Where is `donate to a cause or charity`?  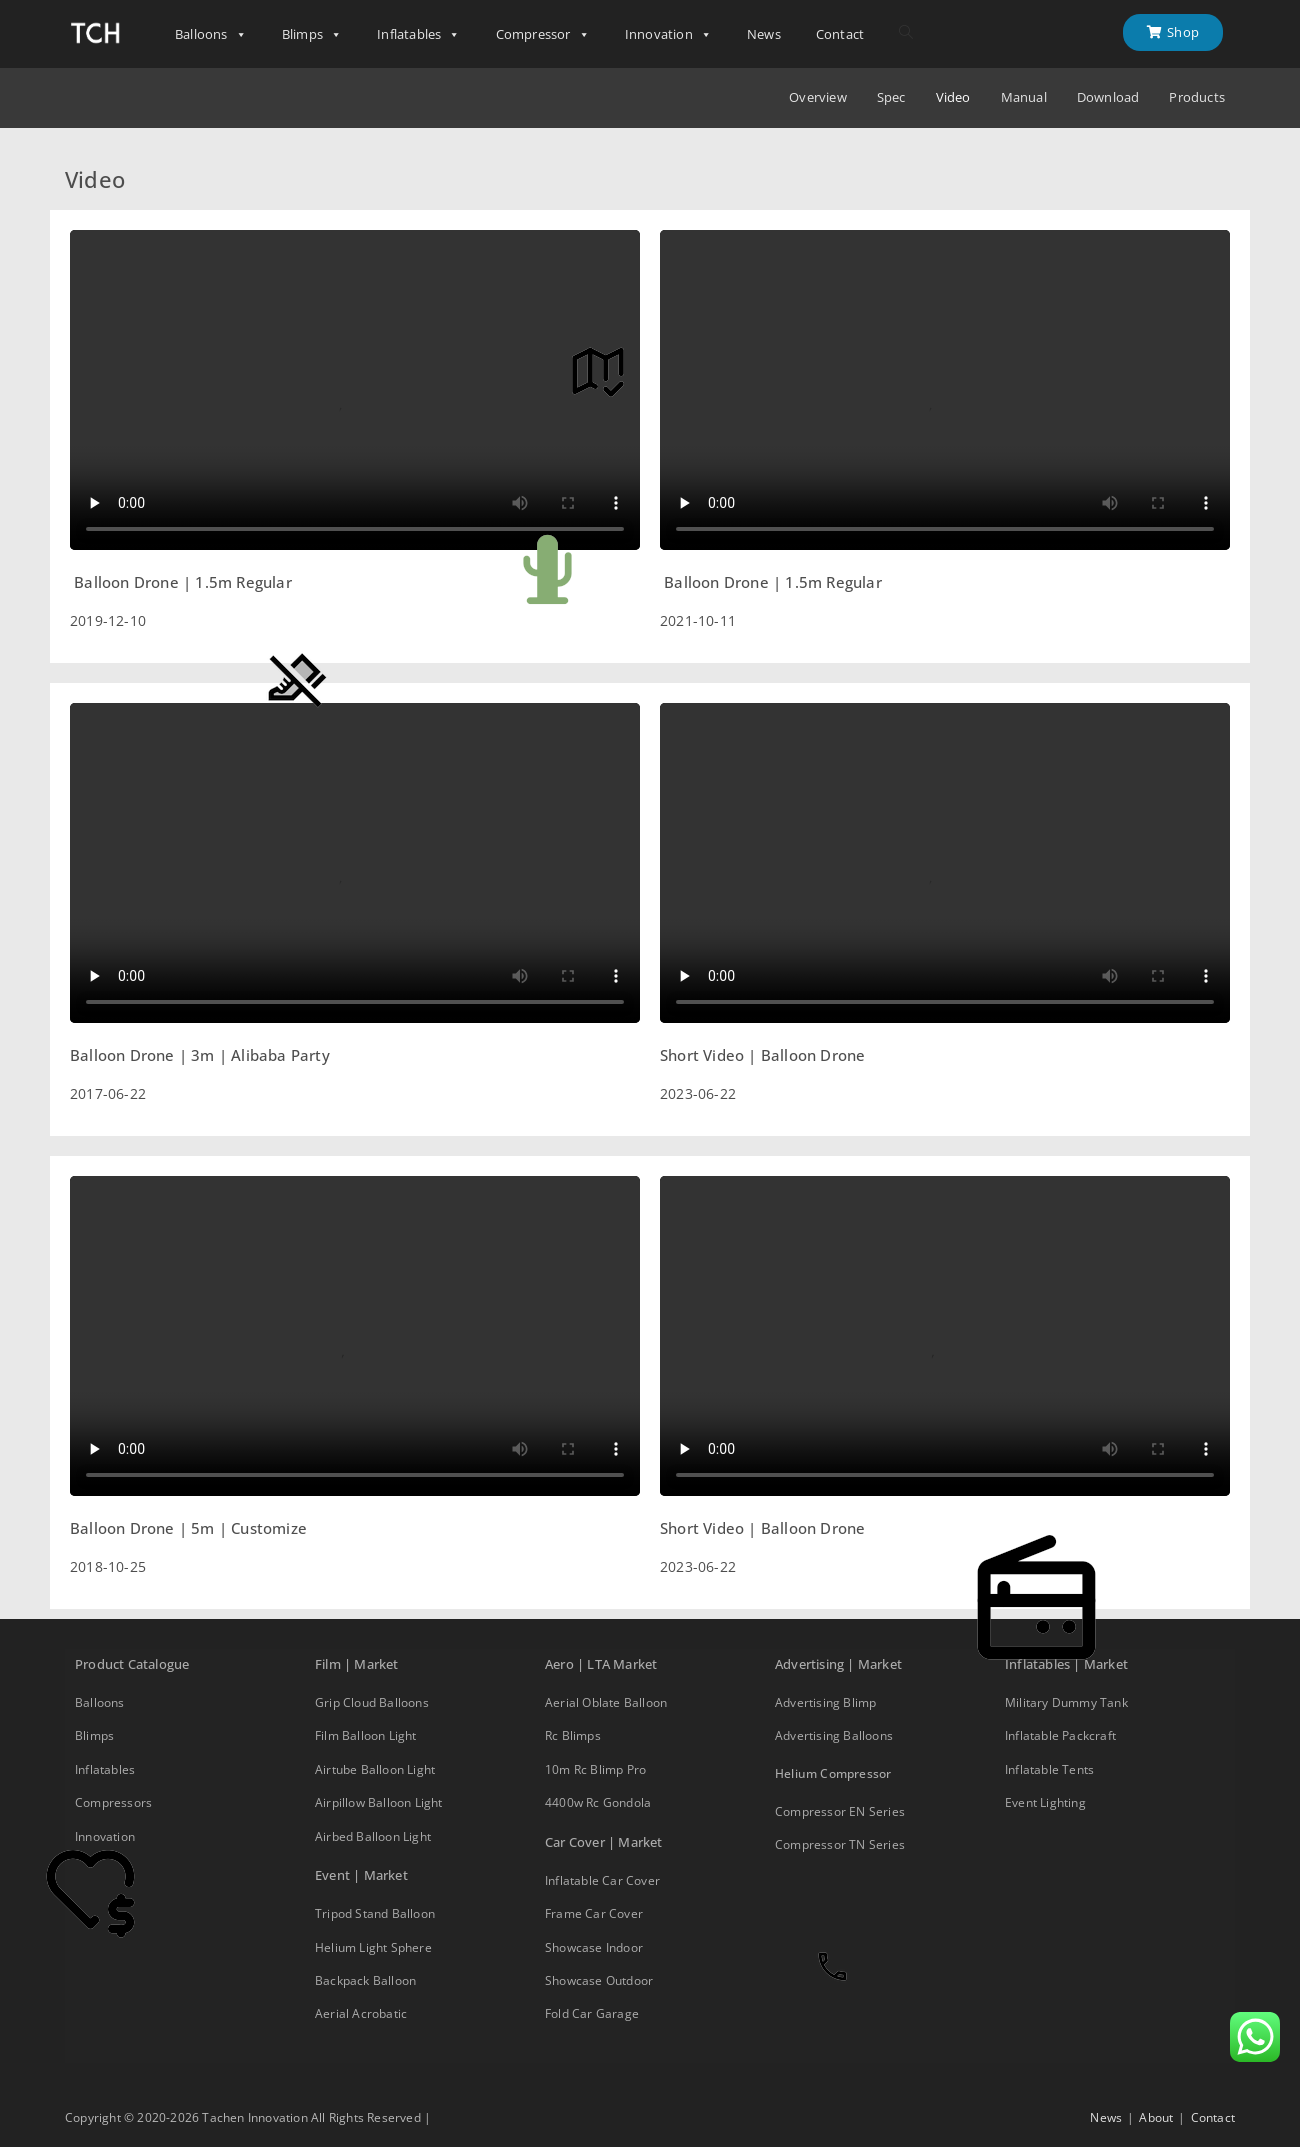 donate to a cause or charity is located at coordinates (90, 1889).